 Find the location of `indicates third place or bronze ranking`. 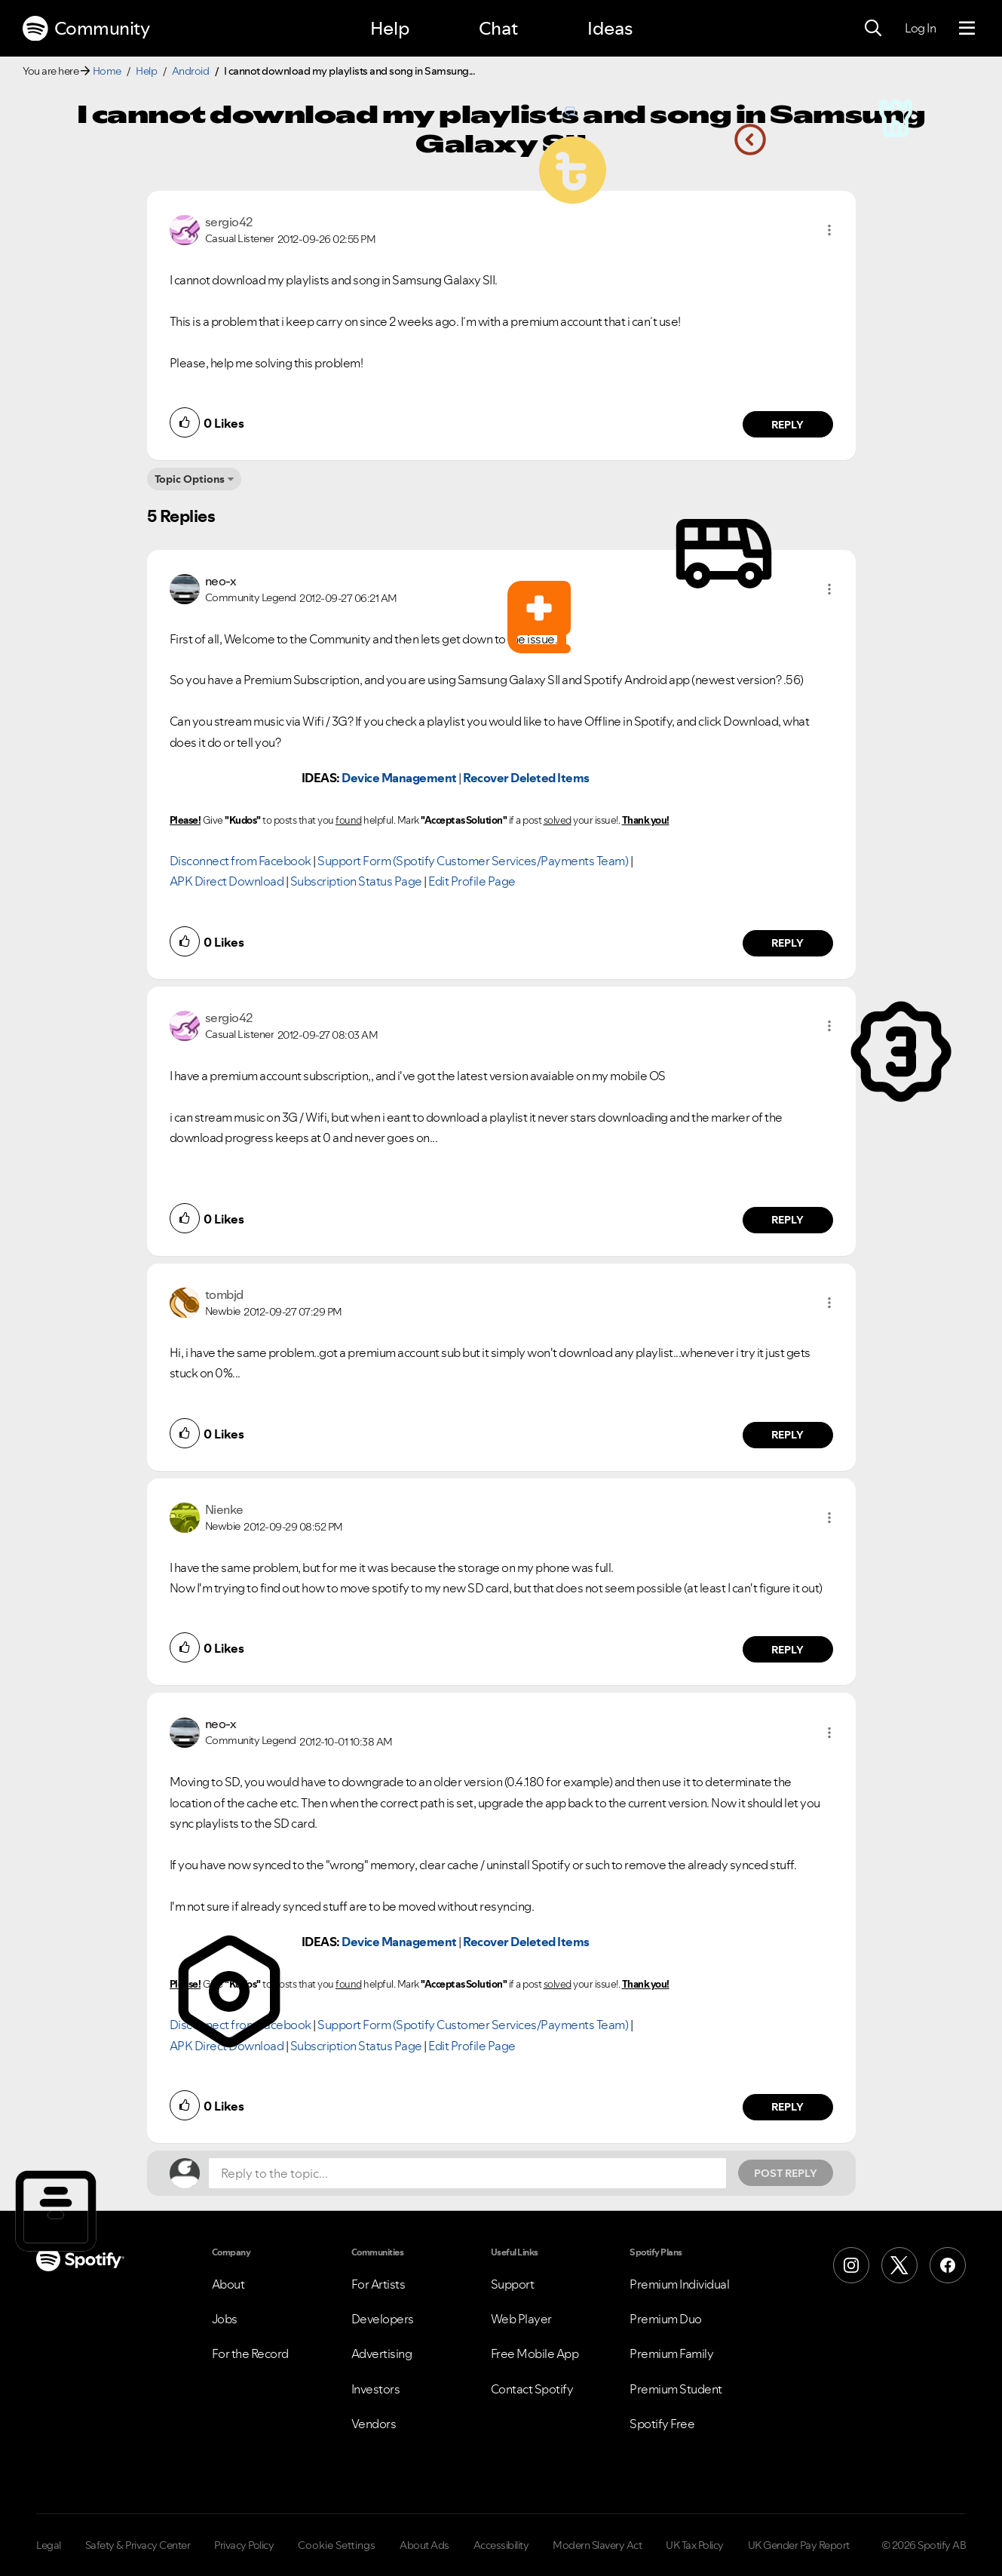

indicates third place or bronze ranking is located at coordinates (901, 1052).